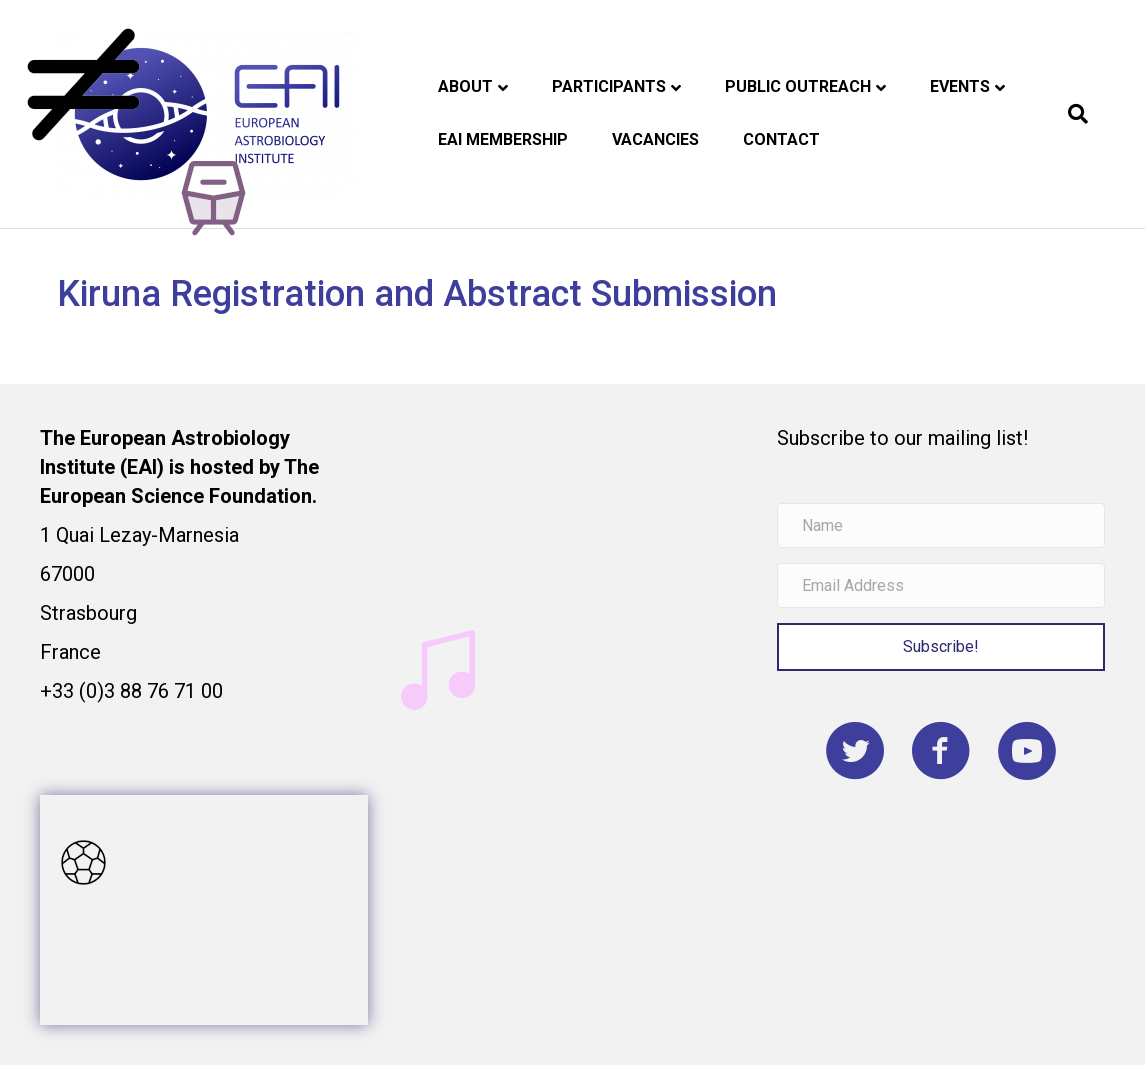  I want to click on view regional train schedules, so click(213, 195).